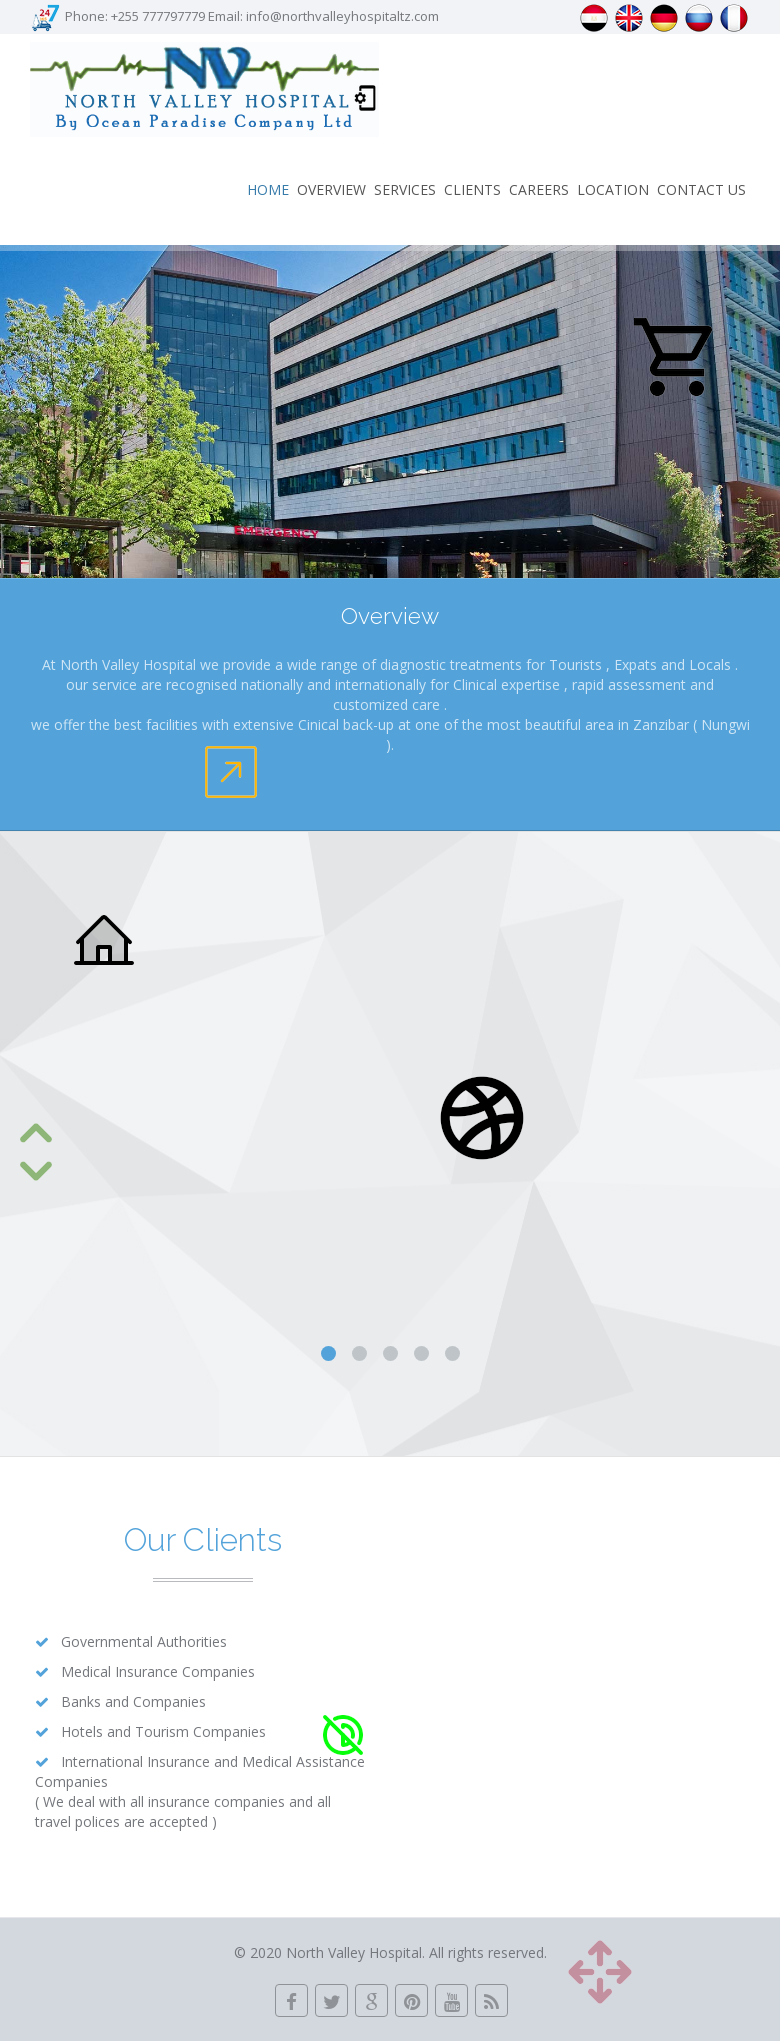  What do you see at coordinates (600, 1972) in the screenshot?
I see `expand to fullscreen mode` at bounding box center [600, 1972].